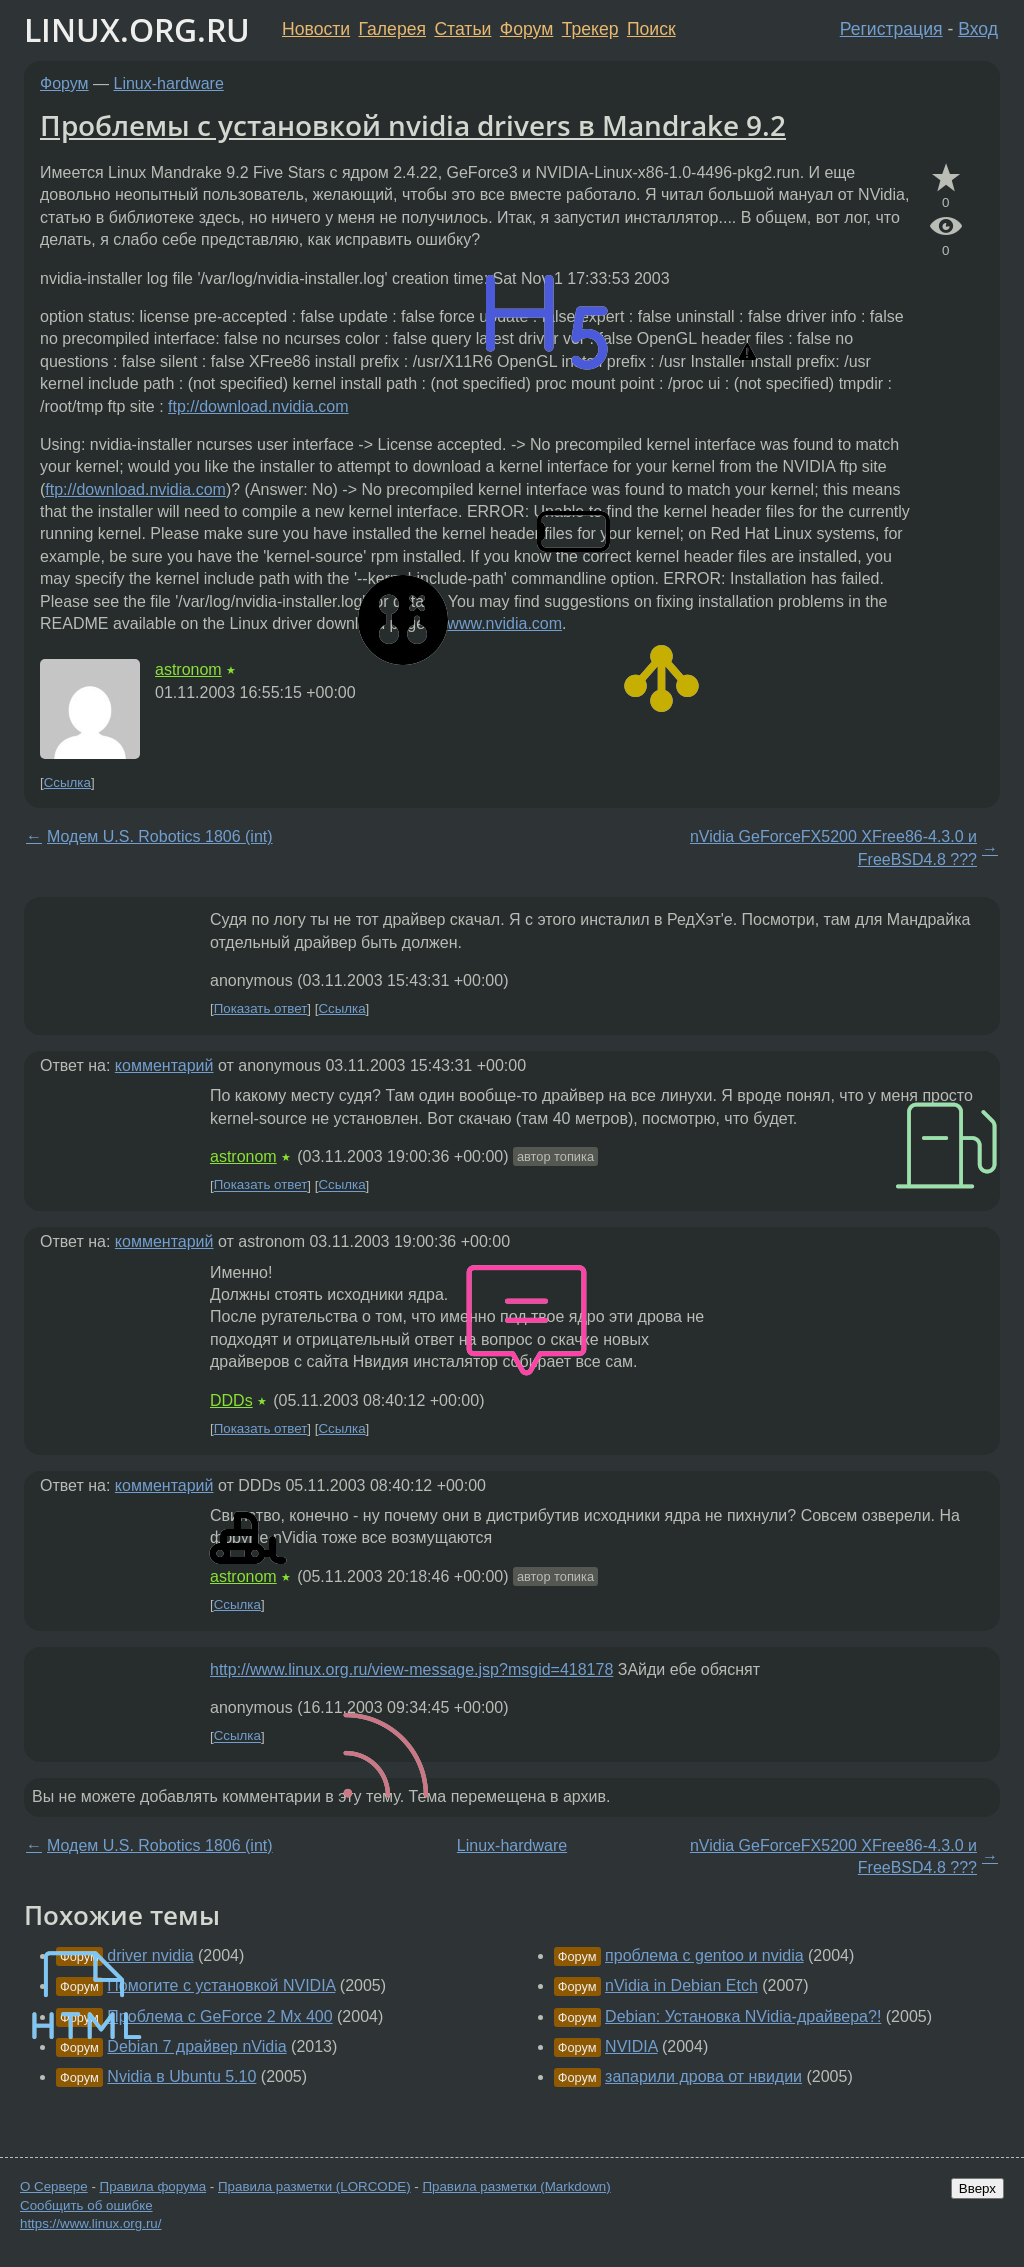 This screenshot has width=1024, height=2267. What do you see at coordinates (379, 1761) in the screenshot?
I see `subscribe to RSS feed` at bounding box center [379, 1761].